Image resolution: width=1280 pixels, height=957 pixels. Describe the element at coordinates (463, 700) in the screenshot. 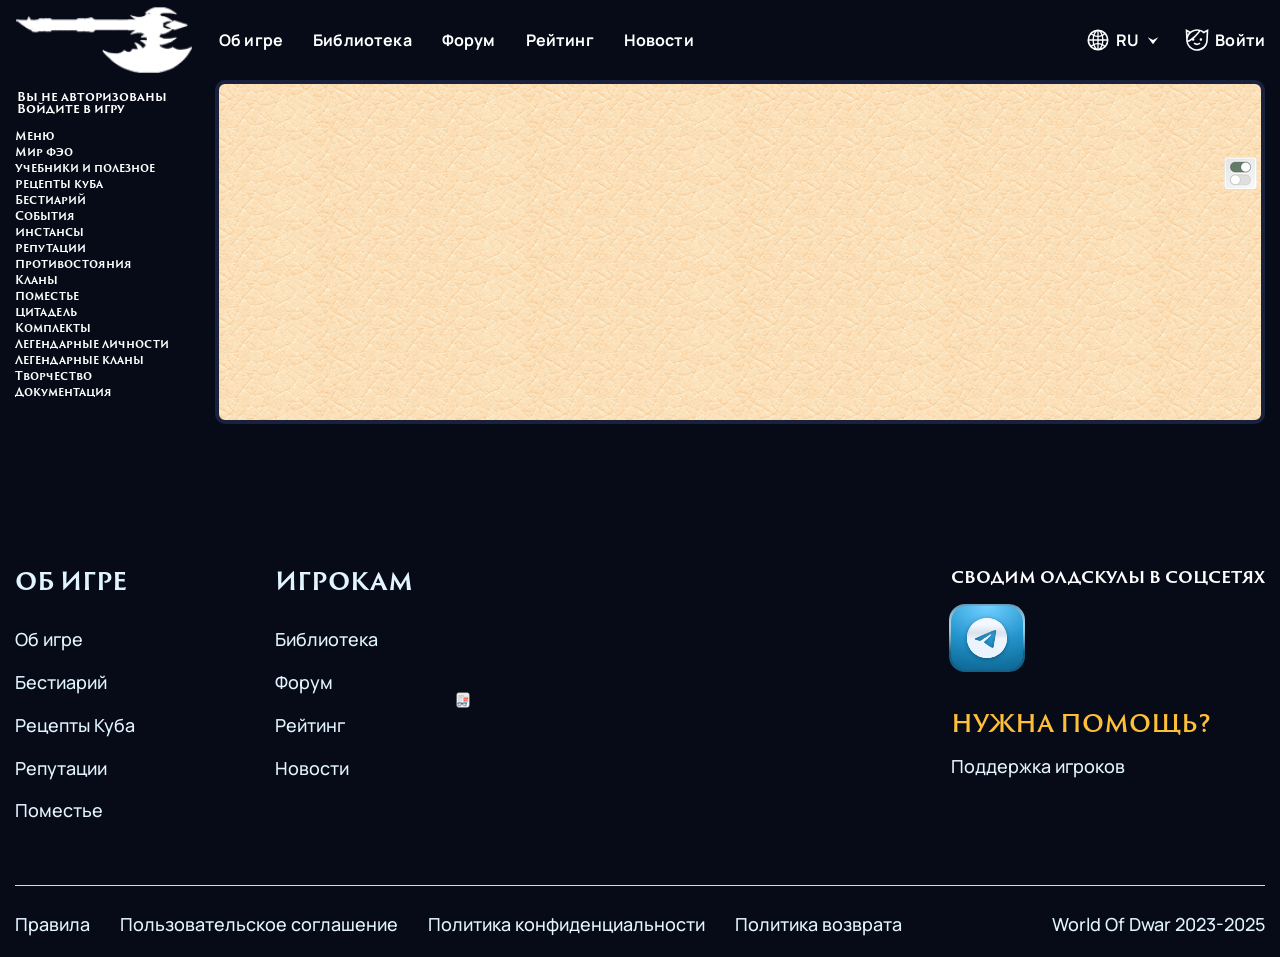

I see `open atril document viewer` at that location.